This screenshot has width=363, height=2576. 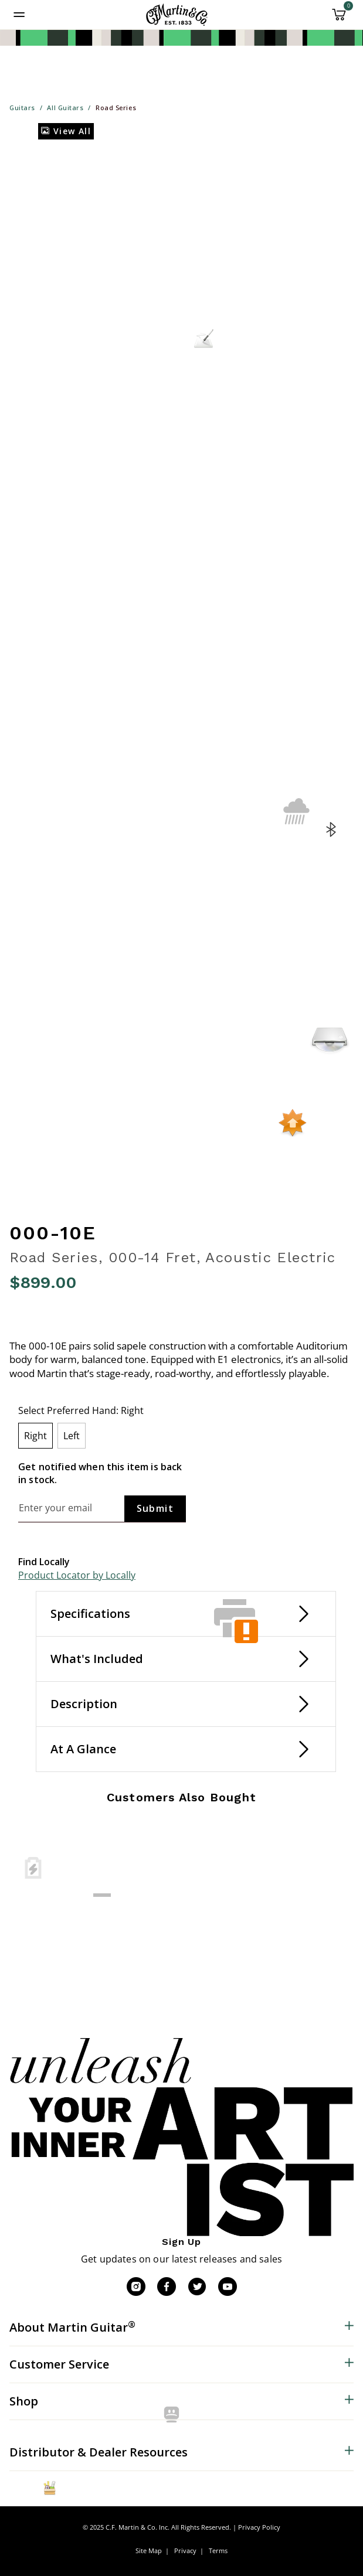 I want to click on access optical disc drive settings, so click(x=330, y=1038).